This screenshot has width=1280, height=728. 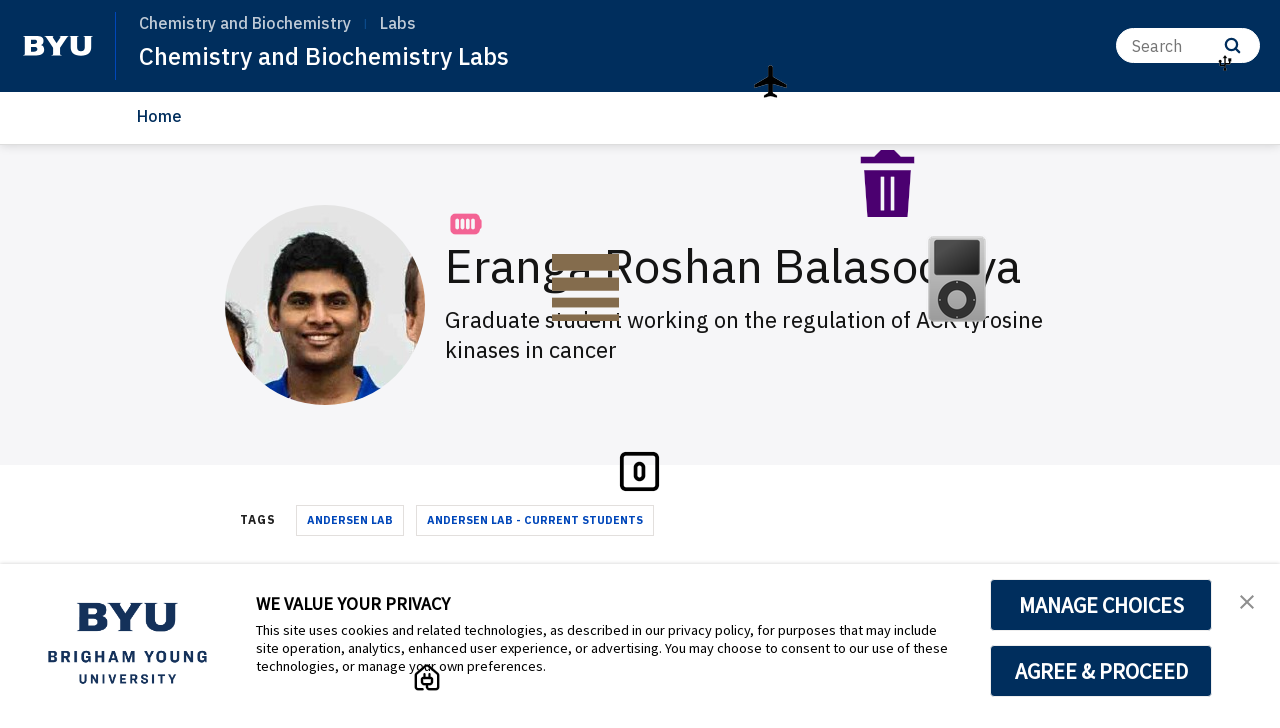 I want to click on indicates zero items or empty count, so click(x=639, y=471).